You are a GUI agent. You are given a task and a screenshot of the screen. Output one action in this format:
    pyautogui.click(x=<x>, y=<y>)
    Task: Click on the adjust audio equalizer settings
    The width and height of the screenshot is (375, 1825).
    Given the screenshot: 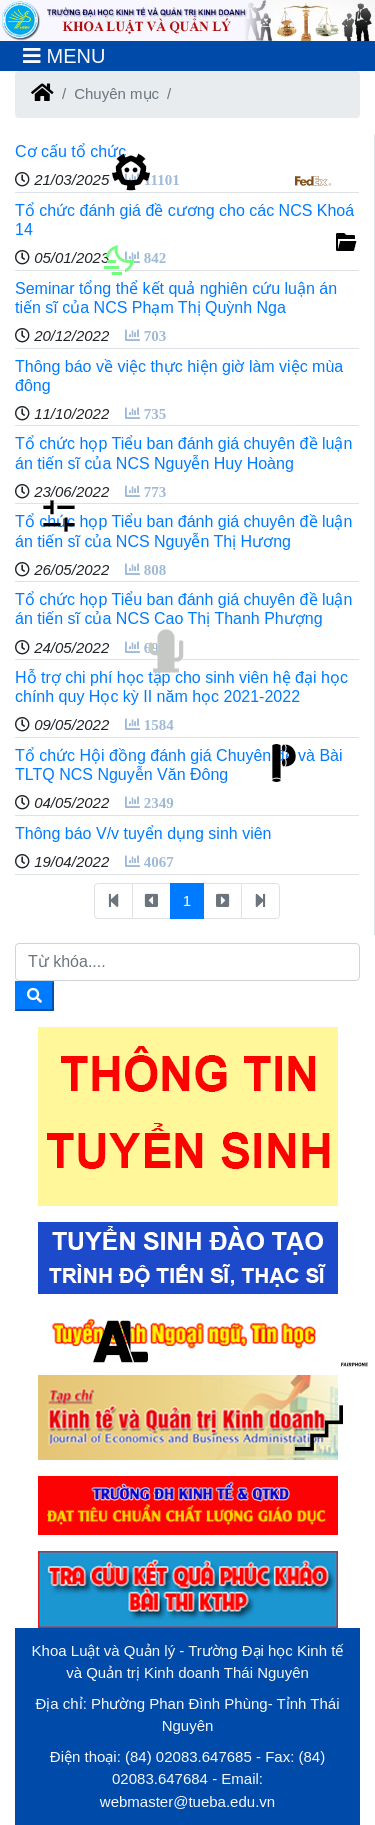 What is the action you would take?
    pyautogui.click(x=59, y=516)
    